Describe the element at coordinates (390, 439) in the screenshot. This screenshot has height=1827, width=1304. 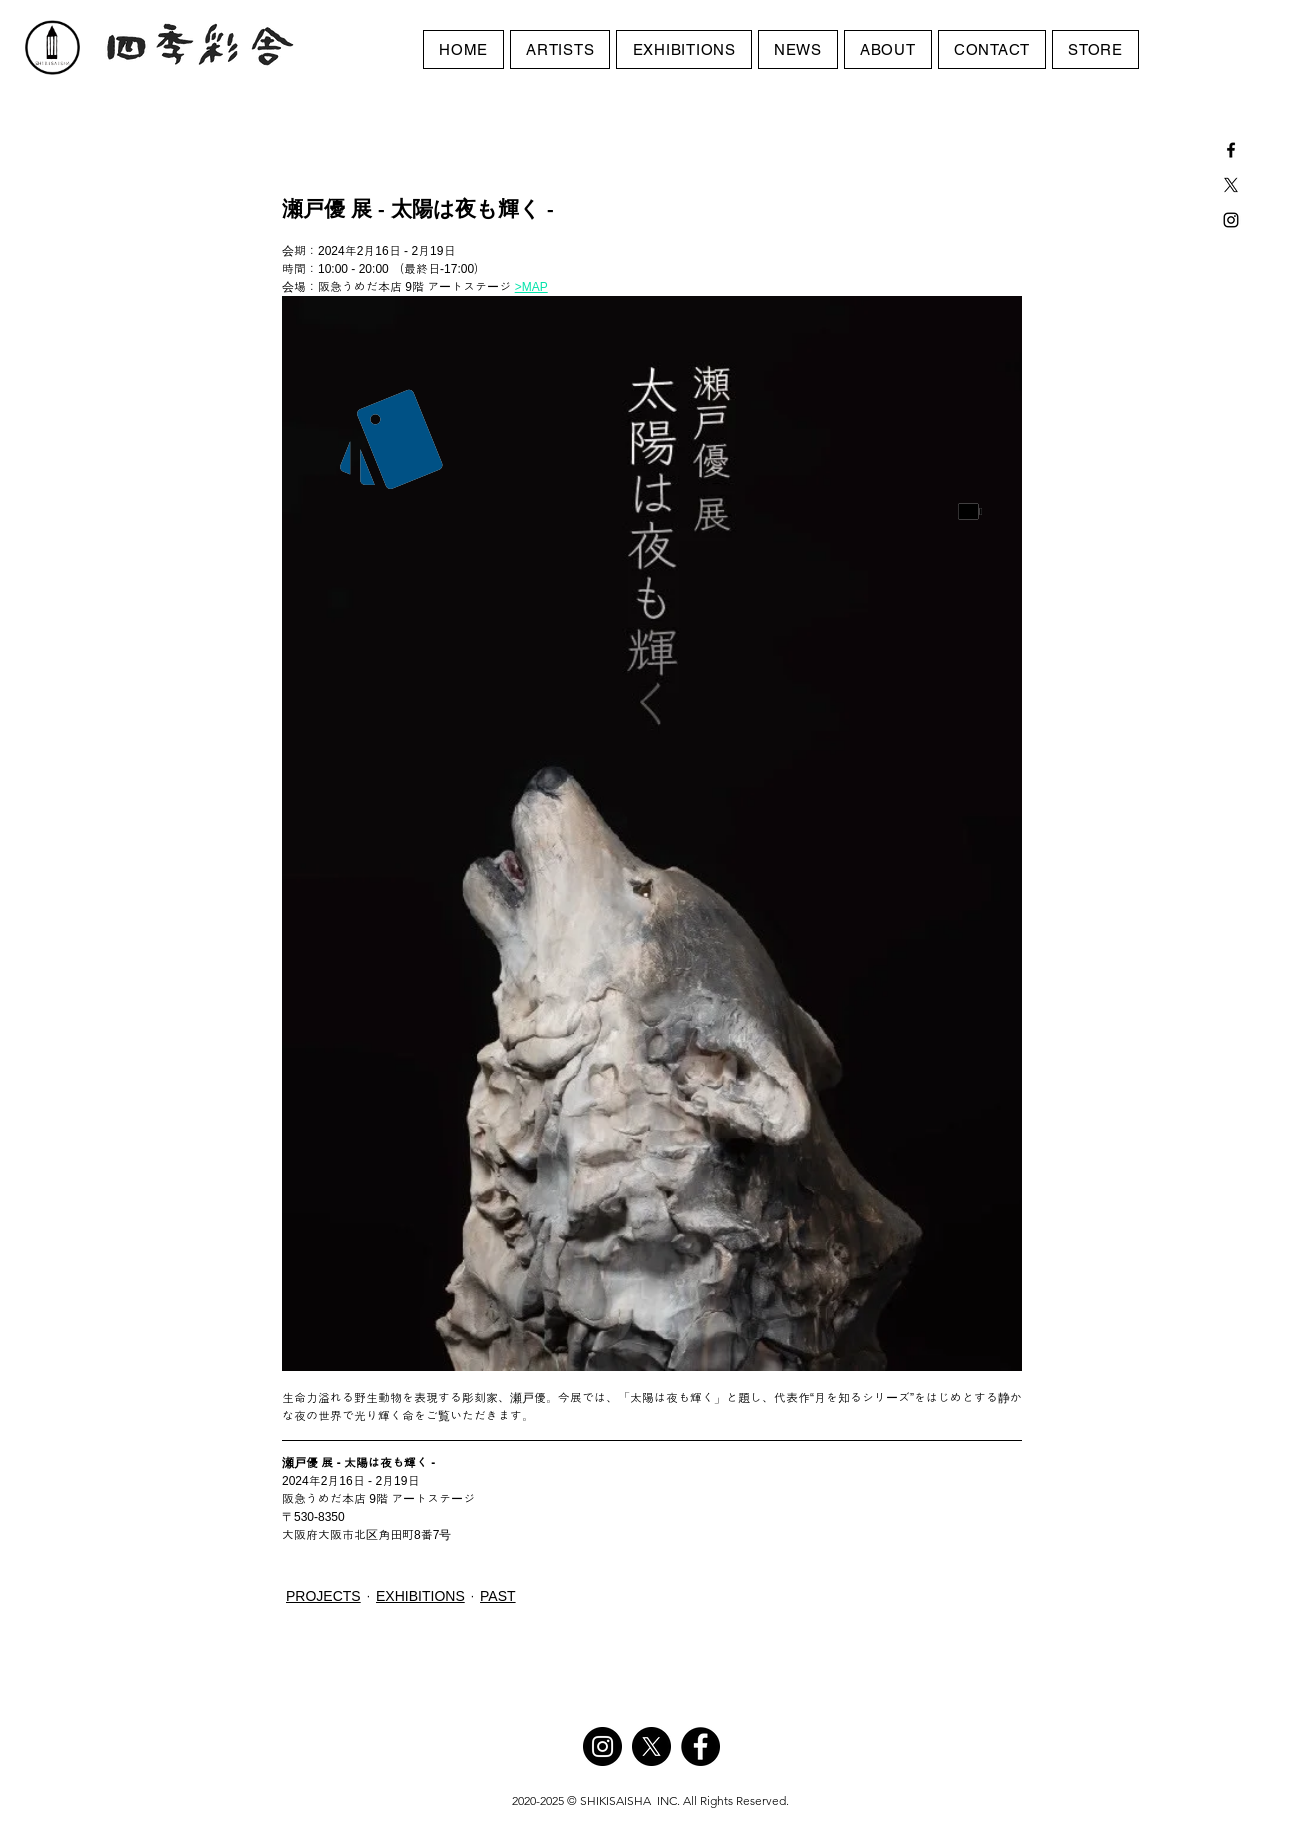
I see `access pantone color matching tools` at that location.